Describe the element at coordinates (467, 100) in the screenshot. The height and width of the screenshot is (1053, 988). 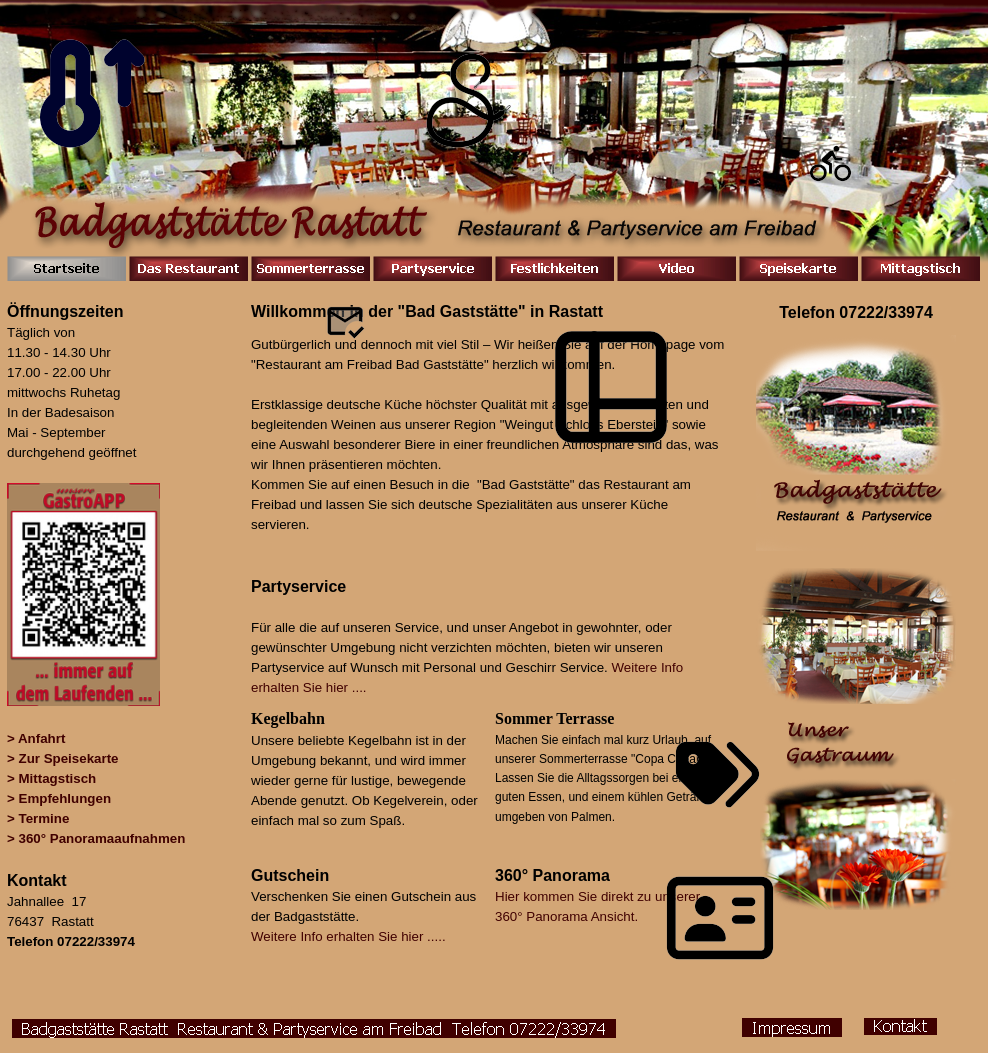
I see `shoelace web components library logo` at that location.